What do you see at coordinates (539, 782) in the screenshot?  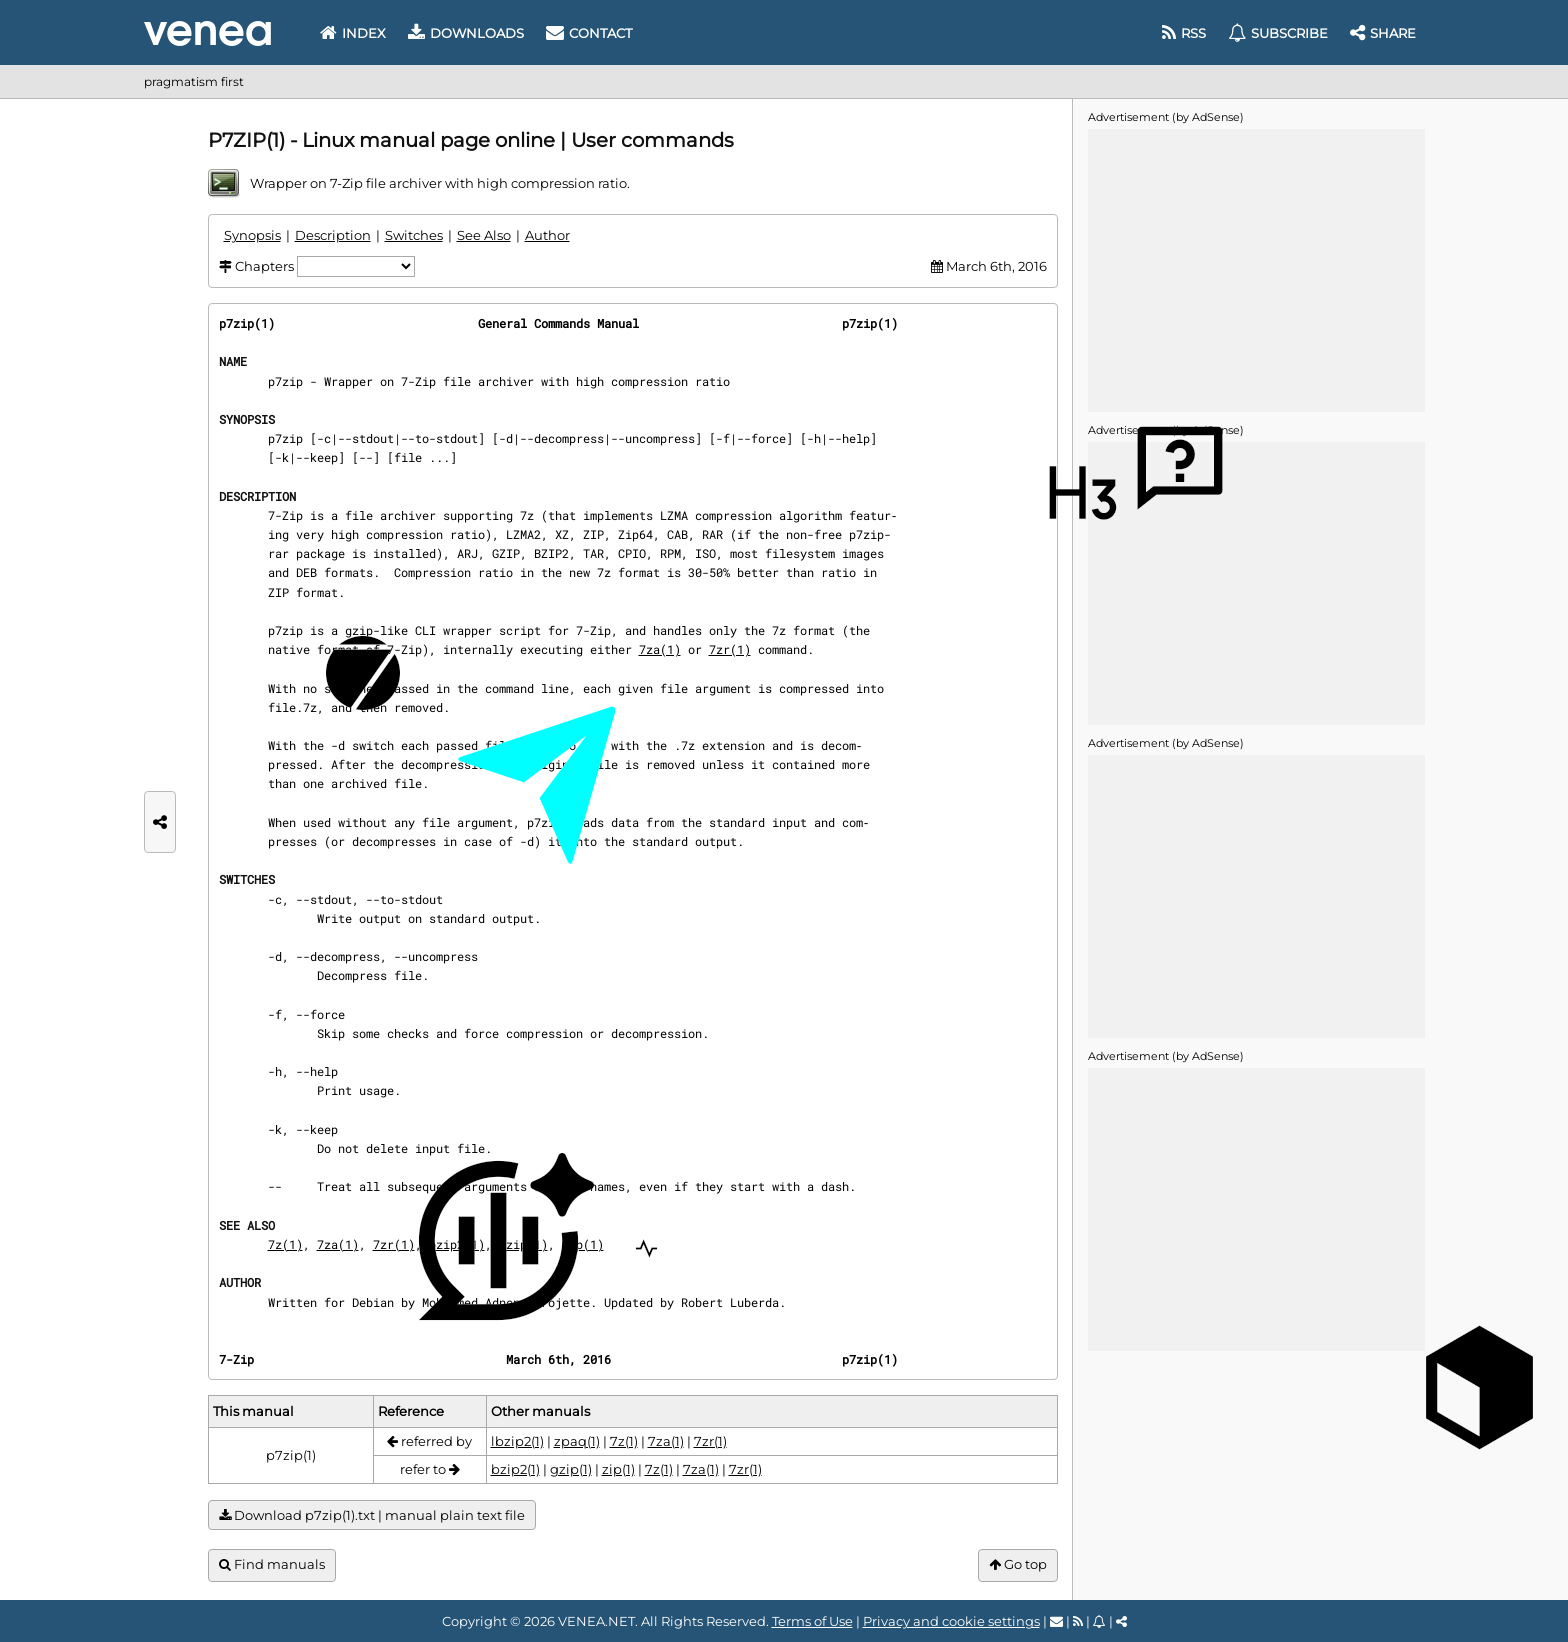 I see `send plane logo` at bounding box center [539, 782].